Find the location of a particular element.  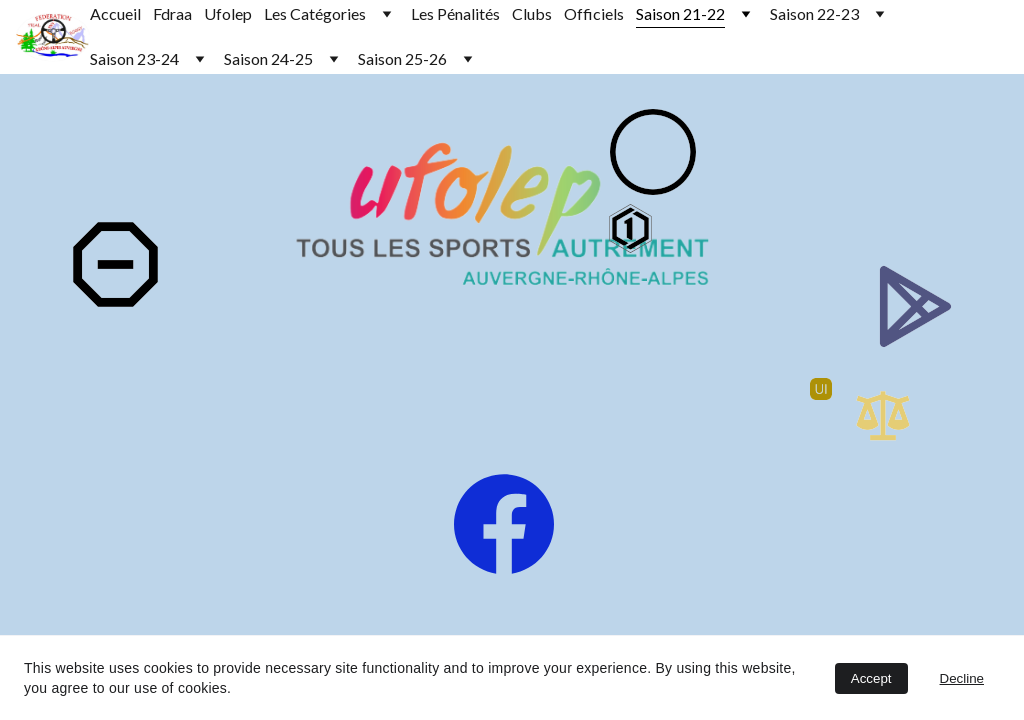

access legal or terms of service information is located at coordinates (883, 417).